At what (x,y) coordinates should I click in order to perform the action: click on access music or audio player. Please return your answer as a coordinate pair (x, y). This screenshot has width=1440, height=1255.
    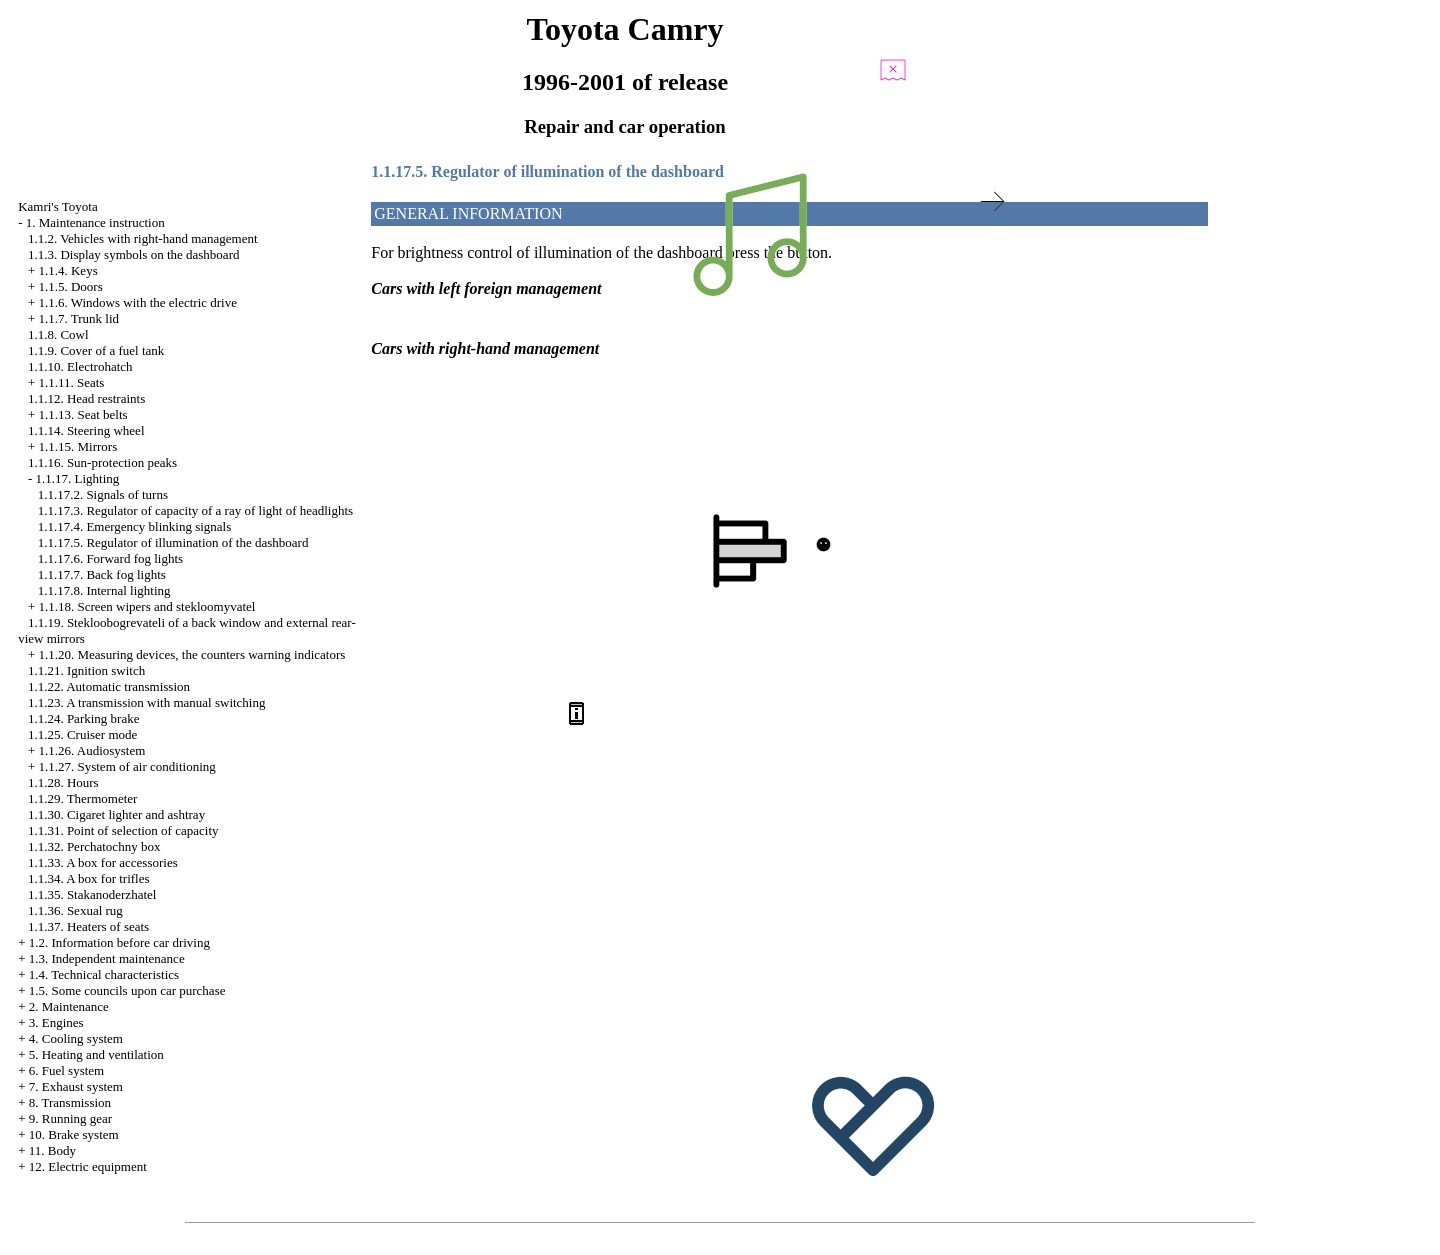
    Looking at the image, I should click on (757, 237).